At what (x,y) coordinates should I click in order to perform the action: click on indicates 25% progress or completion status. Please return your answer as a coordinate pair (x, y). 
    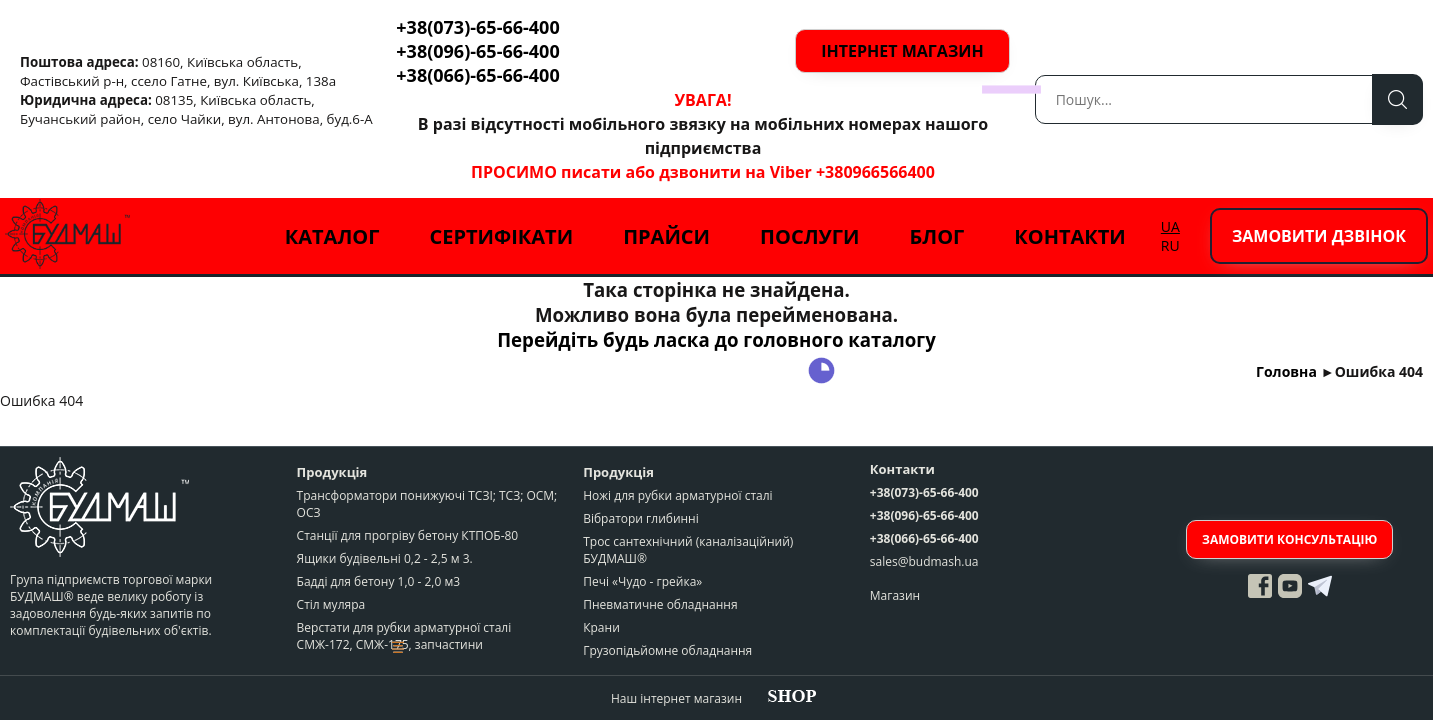
    Looking at the image, I should click on (821, 370).